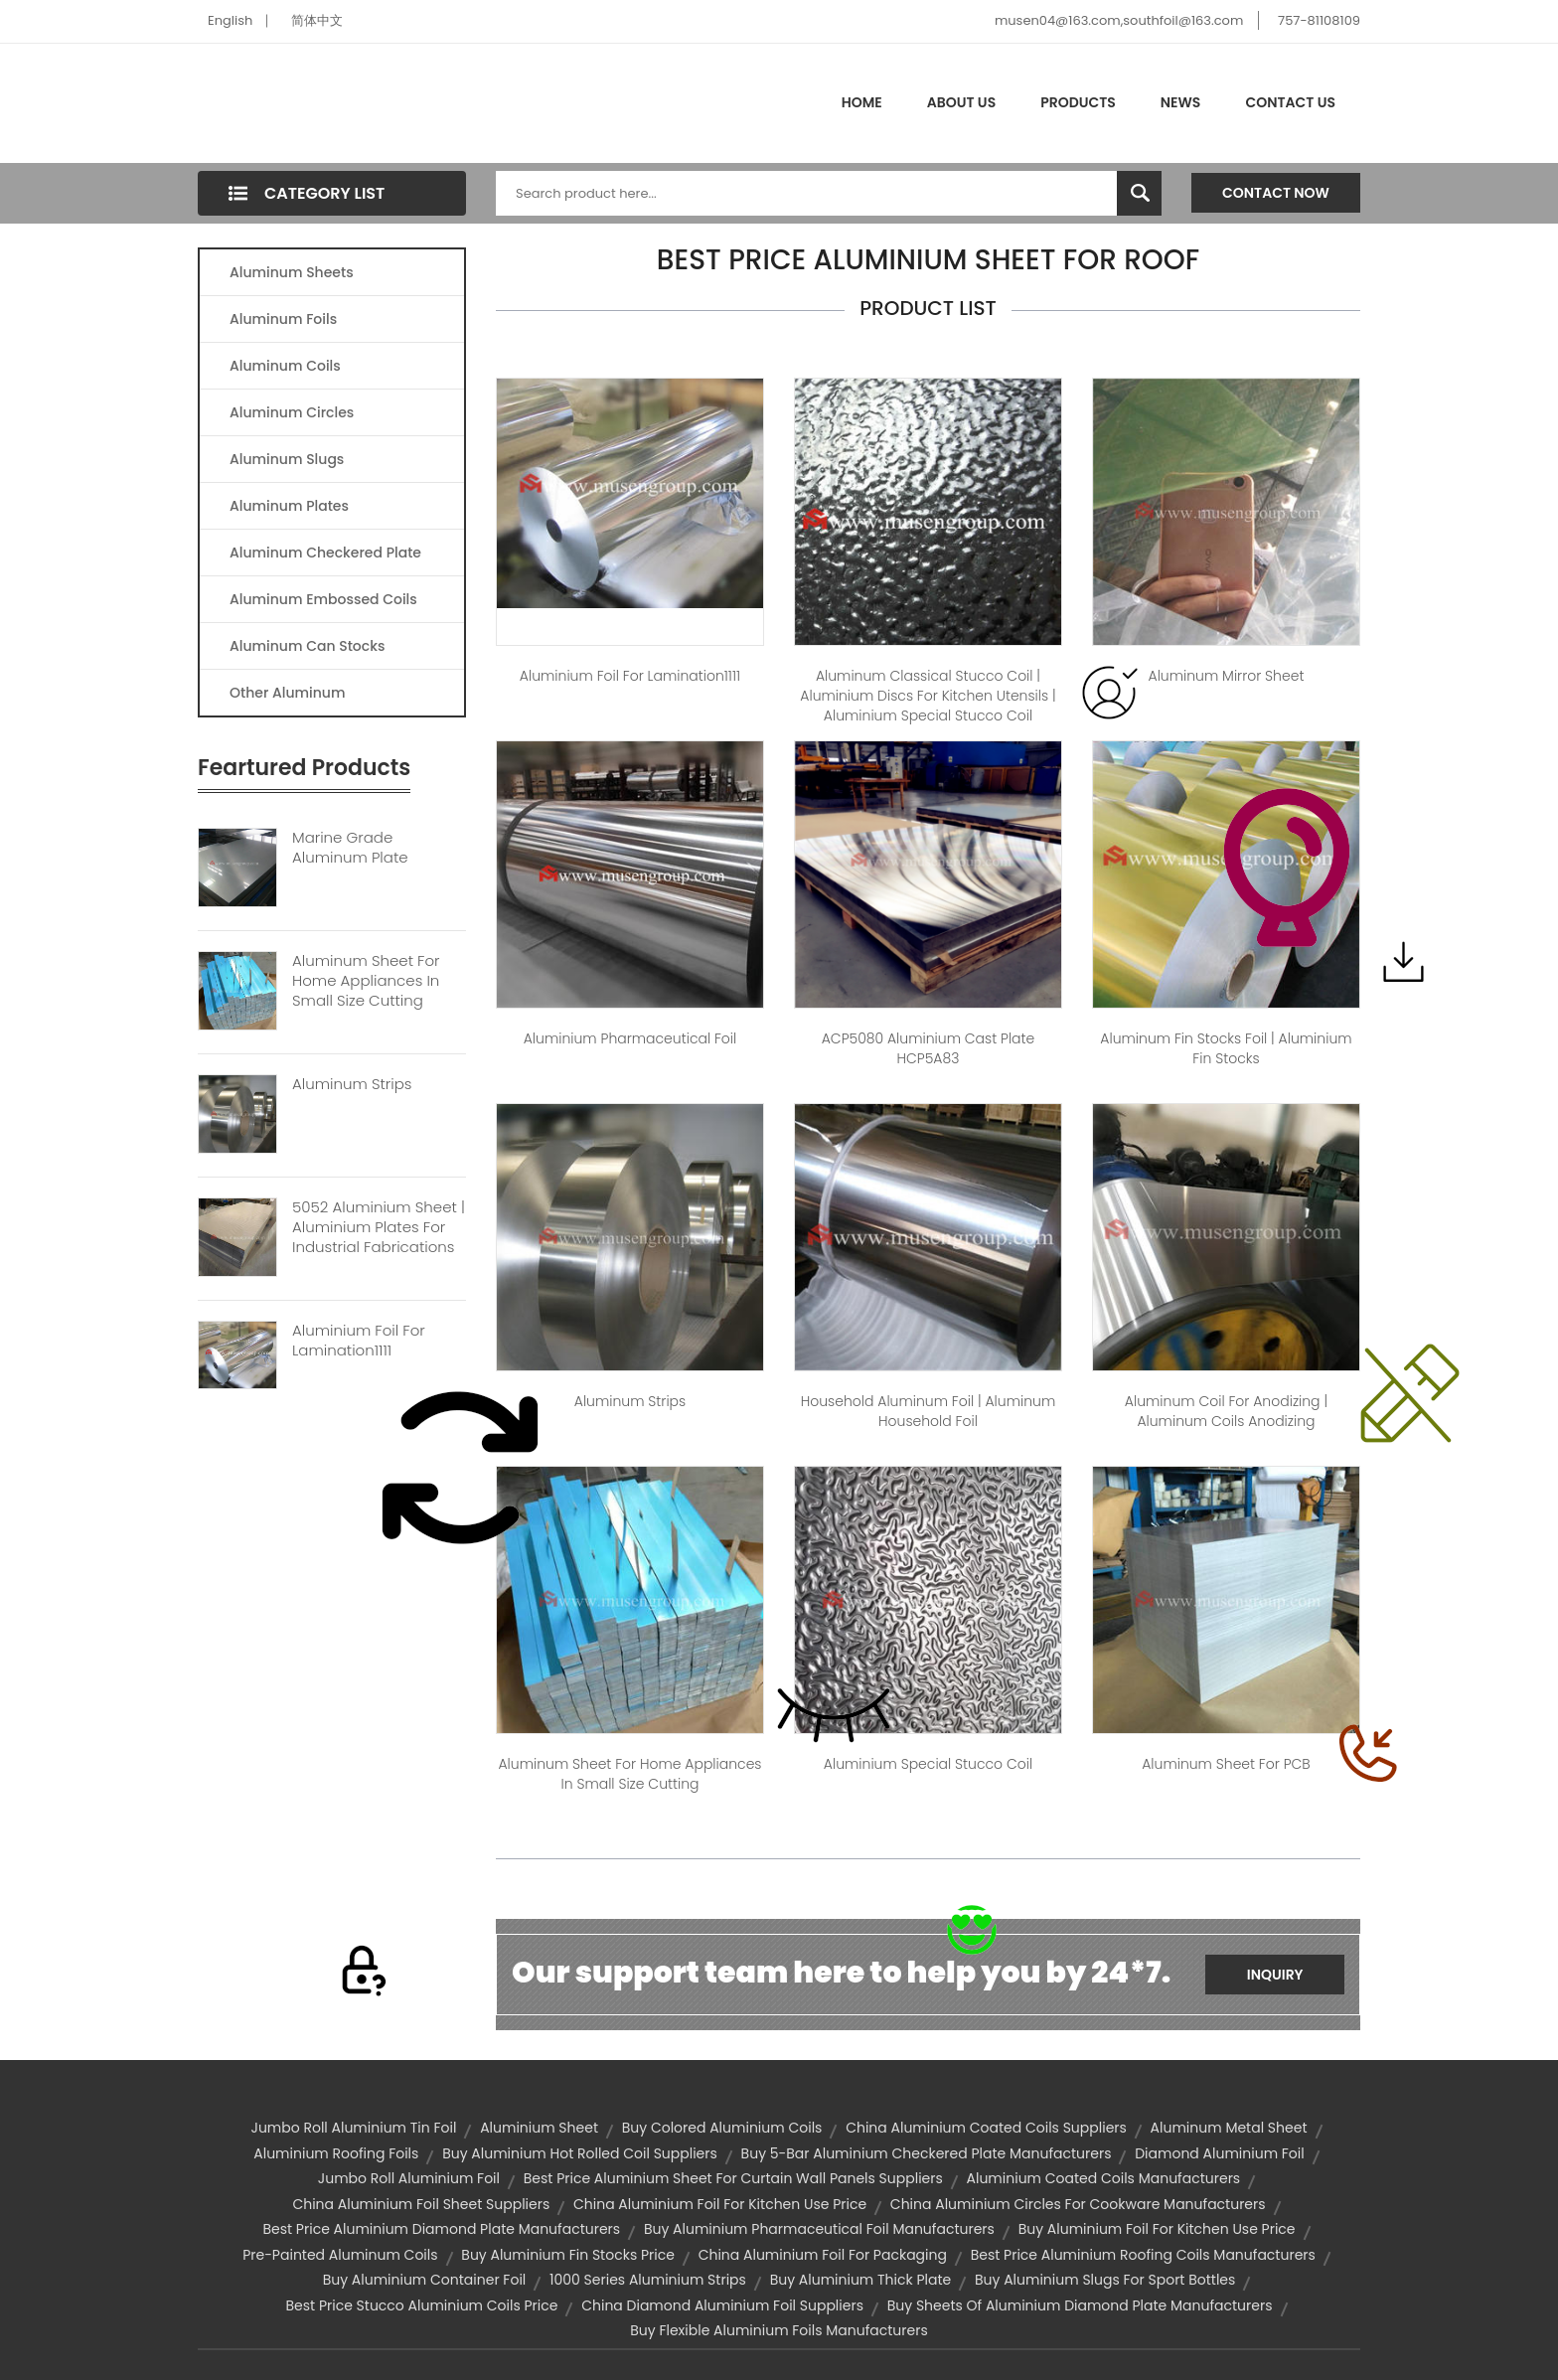  What do you see at coordinates (834, 1704) in the screenshot?
I see `hide password or sensitive content` at bounding box center [834, 1704].